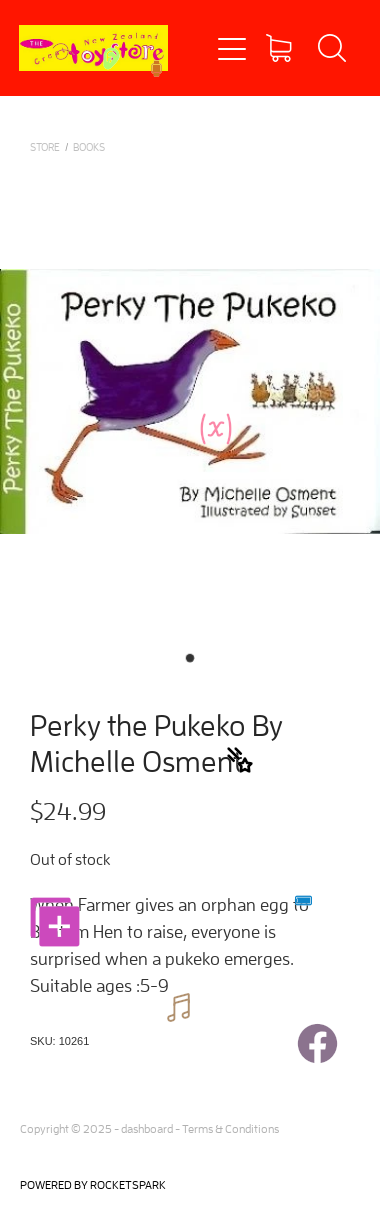 The height and width of the screenshot is (1212, 380). What do you see at coordinates (156, 68) in the screenshot?
I see `access smartwatch settings or companion app` at bounding box center [156, 68].